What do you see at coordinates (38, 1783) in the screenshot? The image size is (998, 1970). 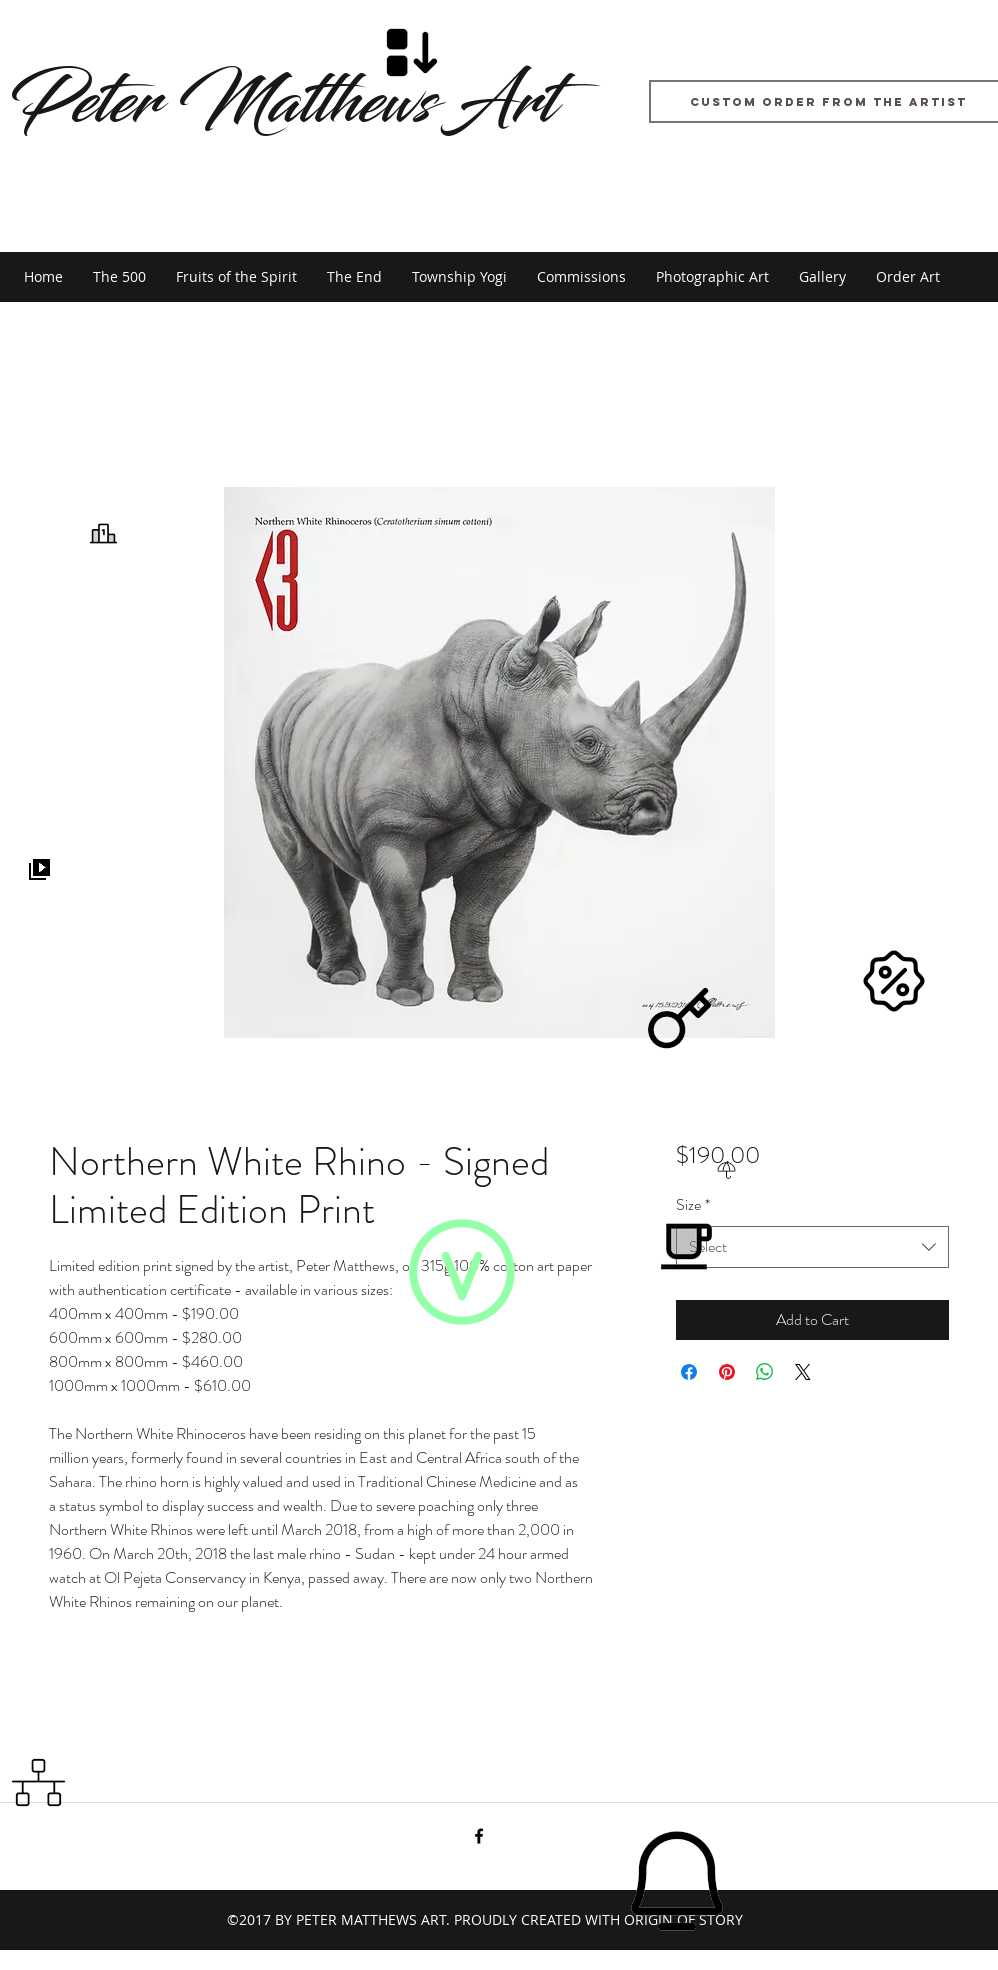 I see `view network topology or connections` at bounding box center [38, 1783].